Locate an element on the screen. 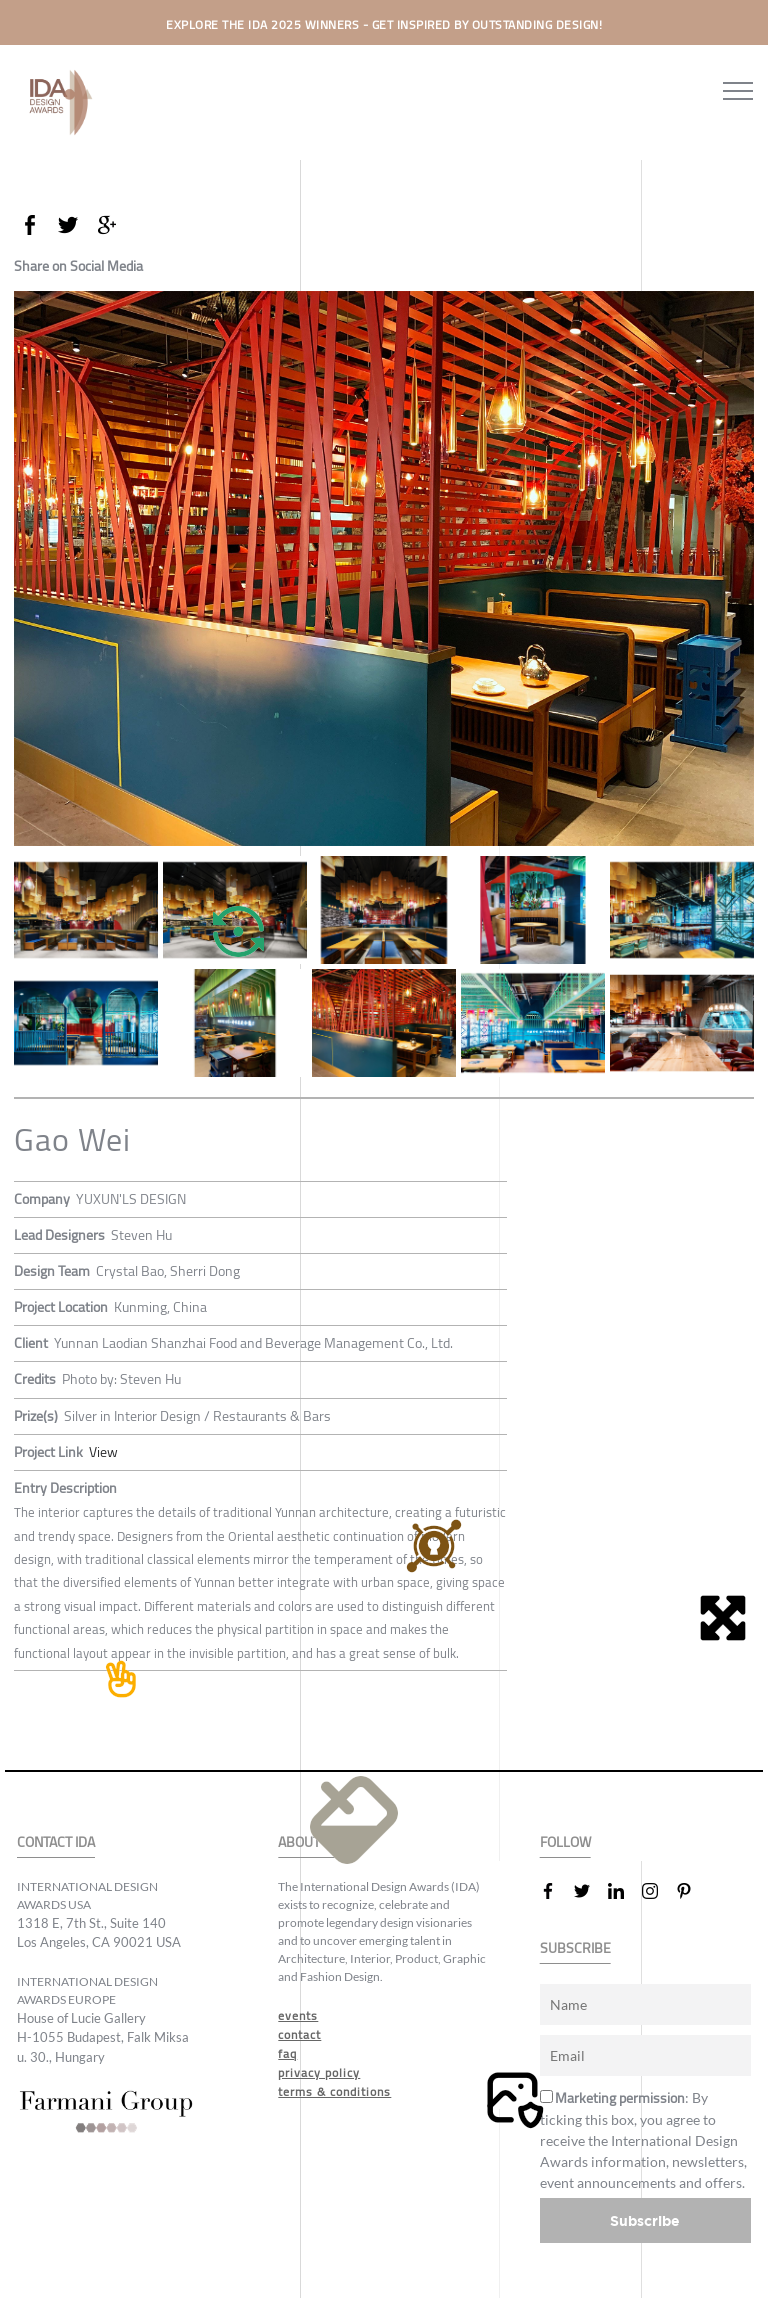 The width and height of the screenshot is (768, 2298). fill an area with color is located at coordinates (354, 1820).